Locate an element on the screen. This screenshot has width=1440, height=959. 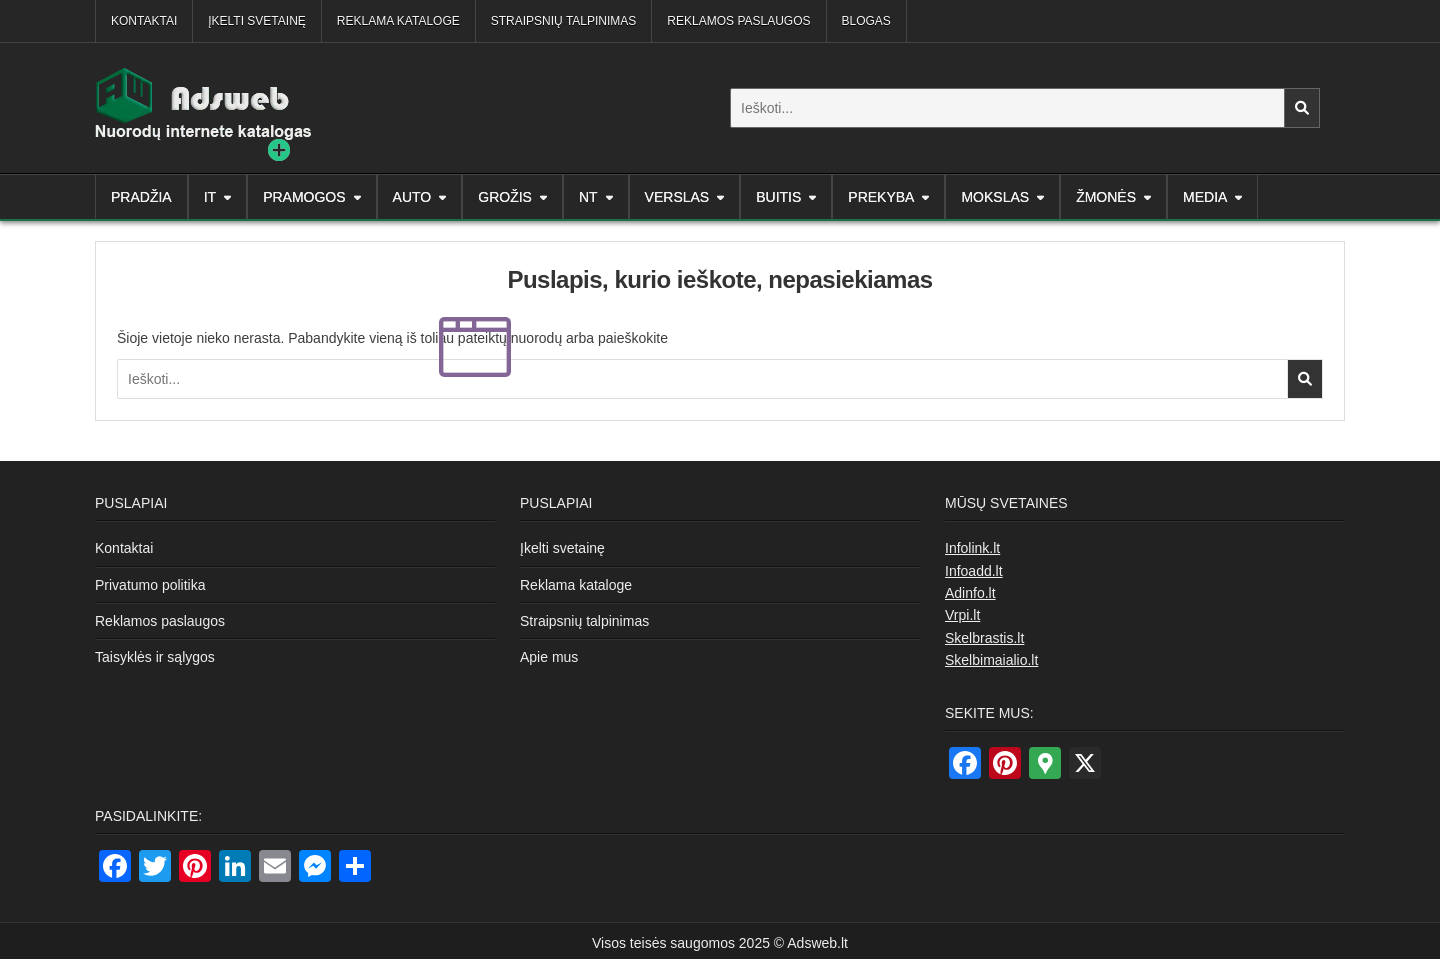
open a new browser window is located at coordinates (475, 347).